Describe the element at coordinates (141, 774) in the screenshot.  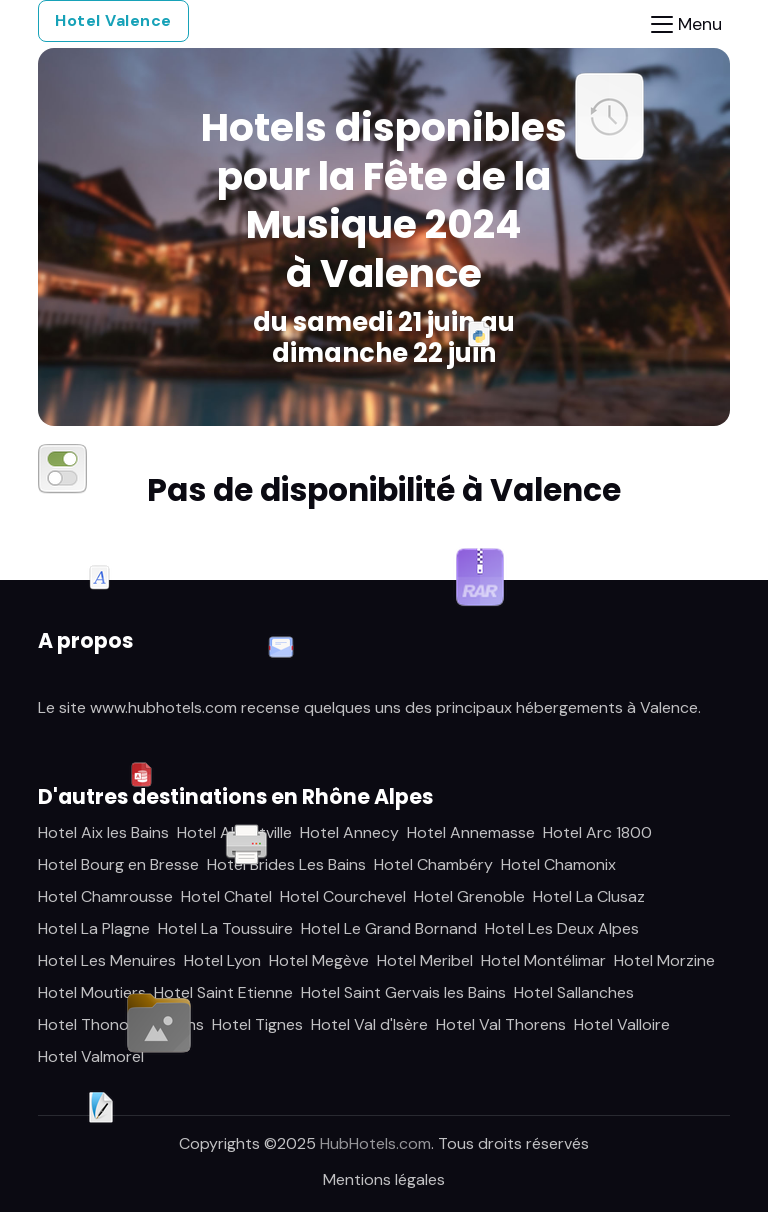
I see `microsoft access database file` at that location.